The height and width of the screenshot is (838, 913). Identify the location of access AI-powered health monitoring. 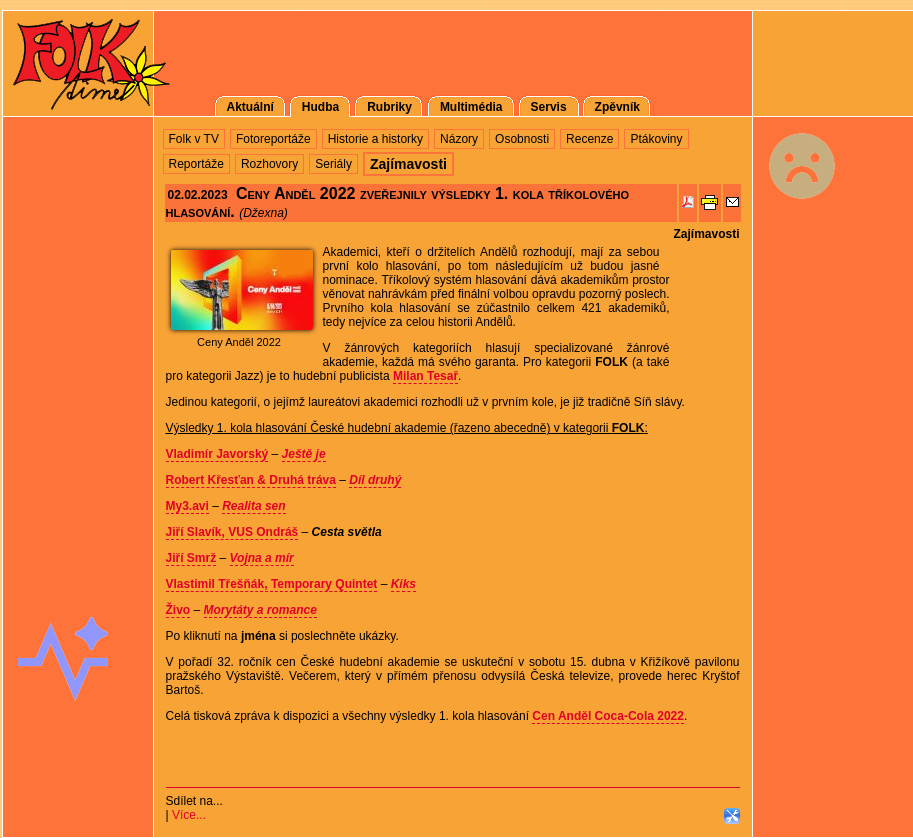
(63, 662).